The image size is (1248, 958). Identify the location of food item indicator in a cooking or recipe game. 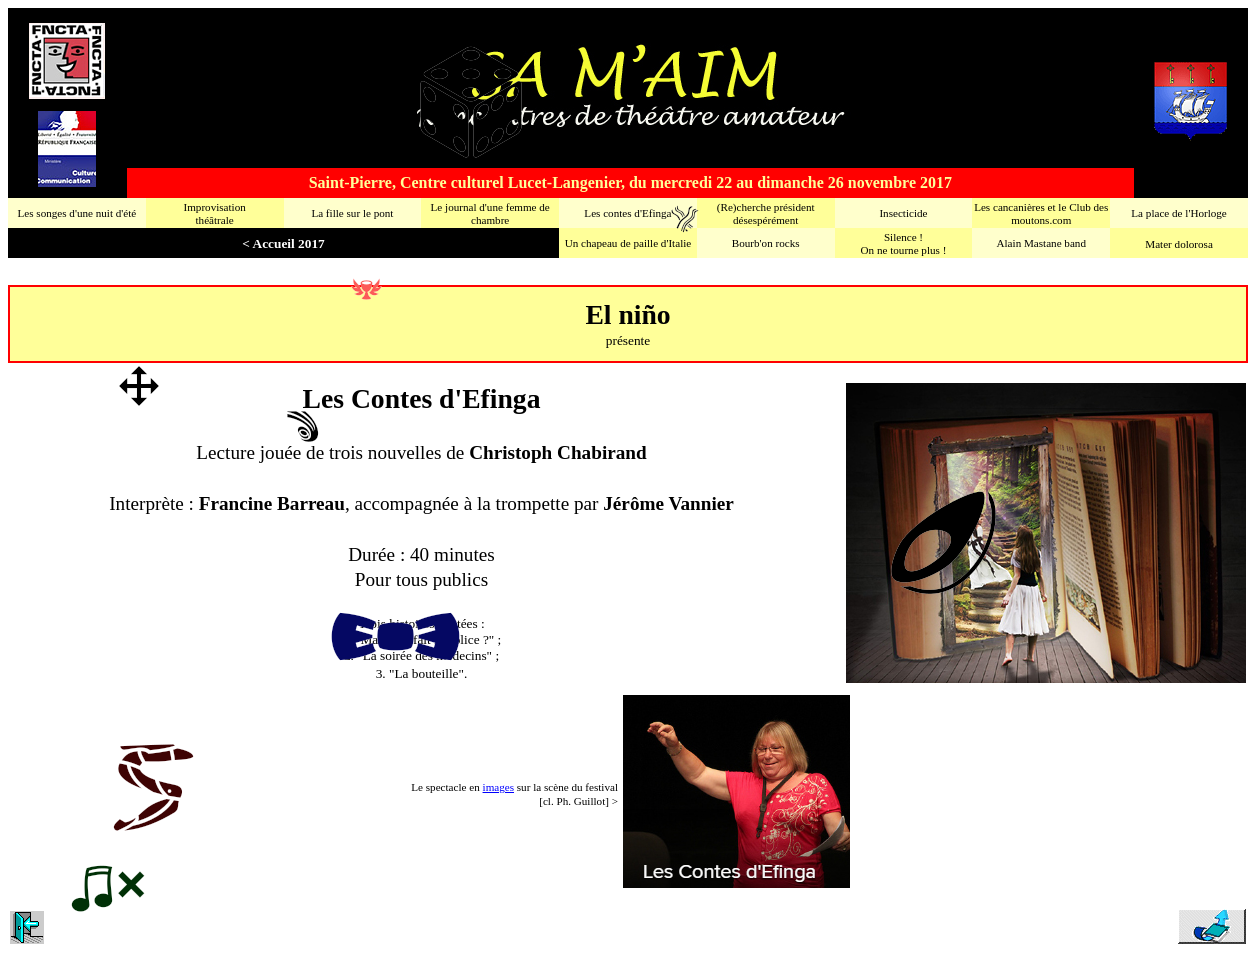
(685, 219).